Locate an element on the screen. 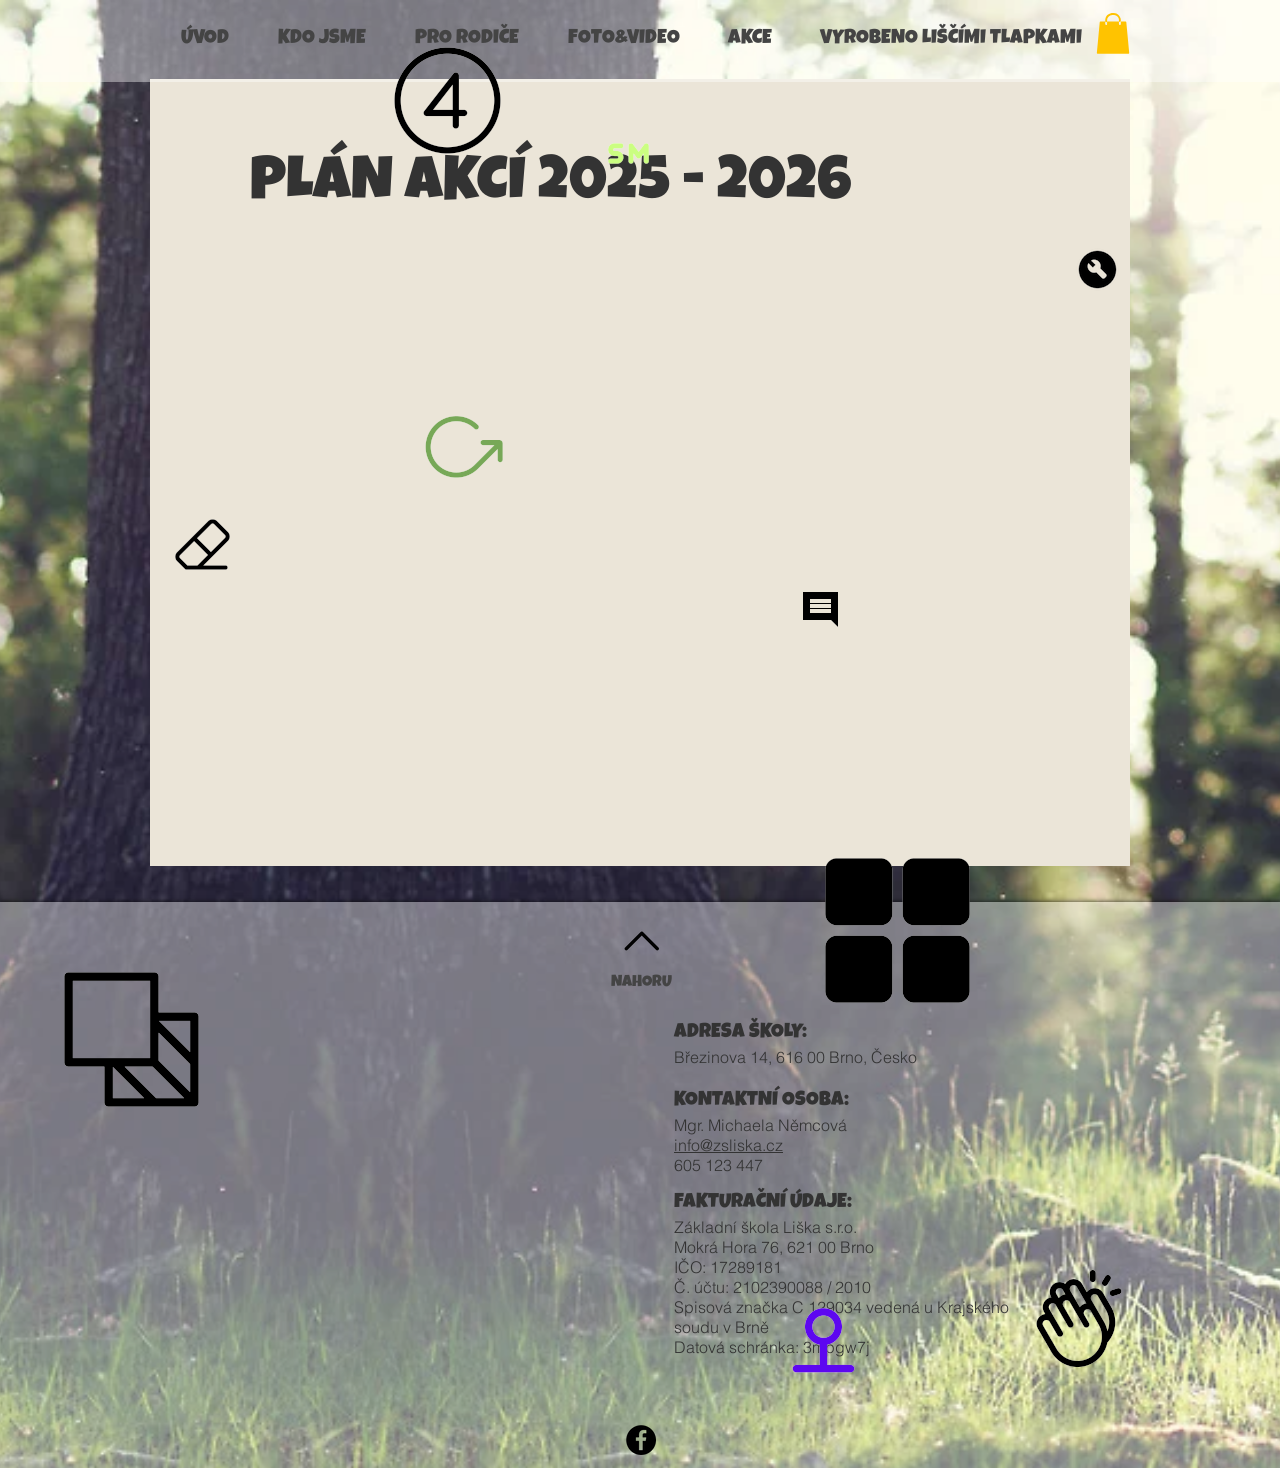 Image resolution: width=1280 pixels, height=1468 pixels. indicates step four in a multi-step process is located at coordinates (447, 100).